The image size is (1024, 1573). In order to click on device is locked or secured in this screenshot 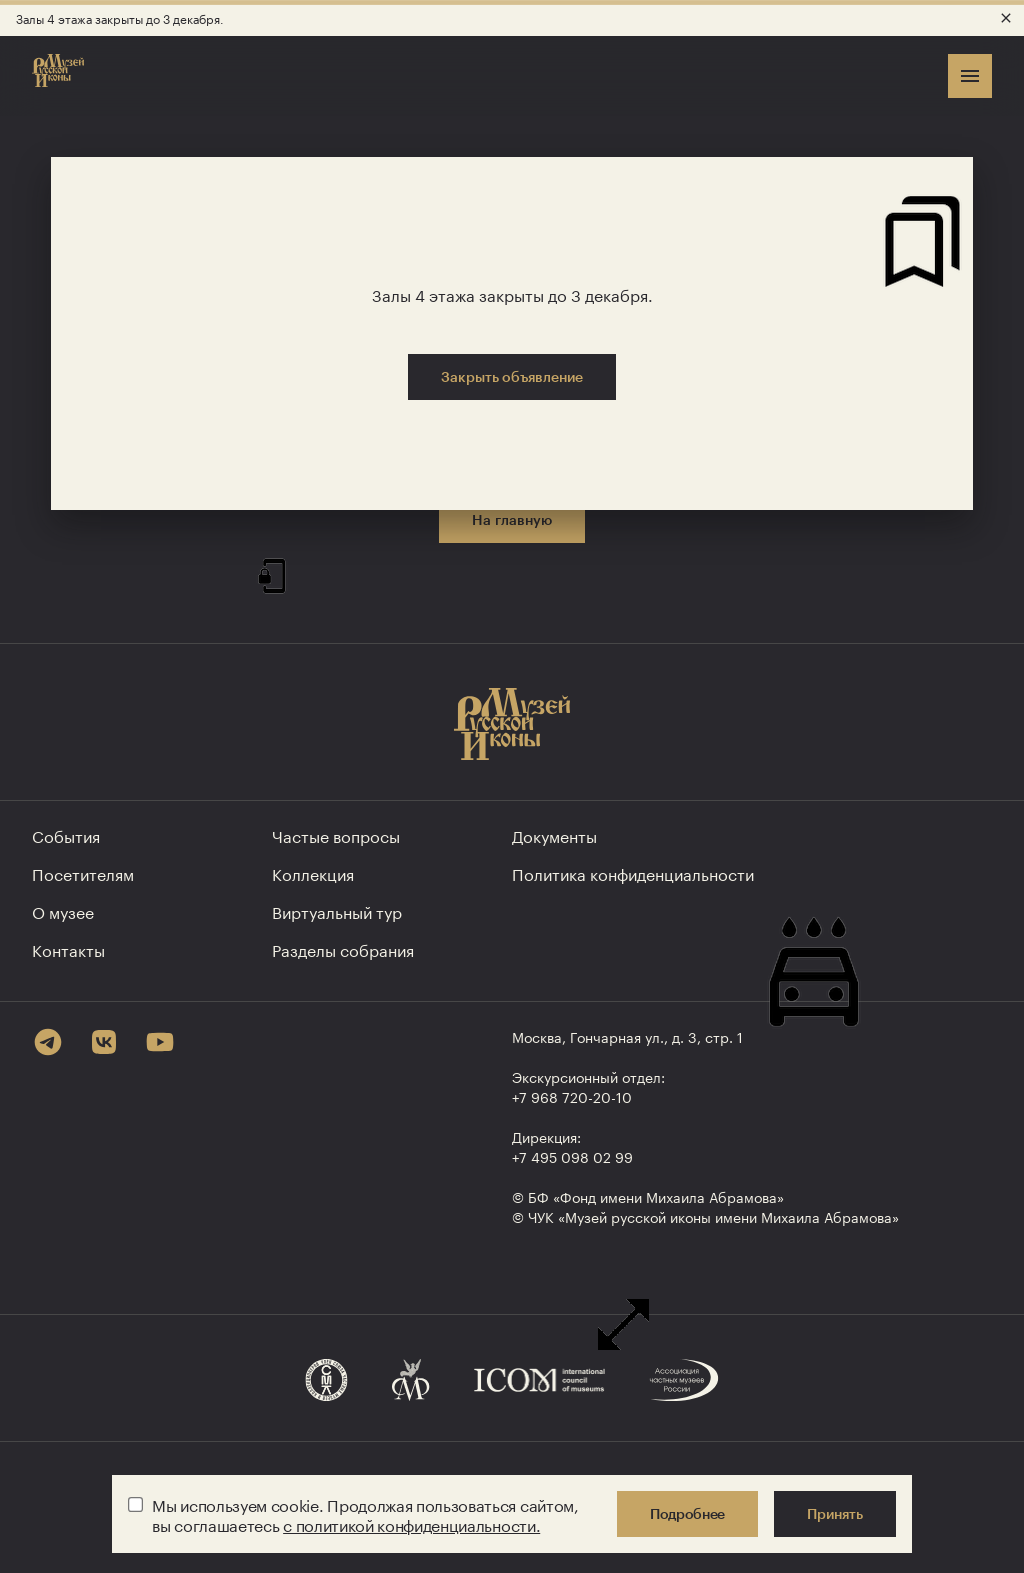, I will do `click(271, 576)`.